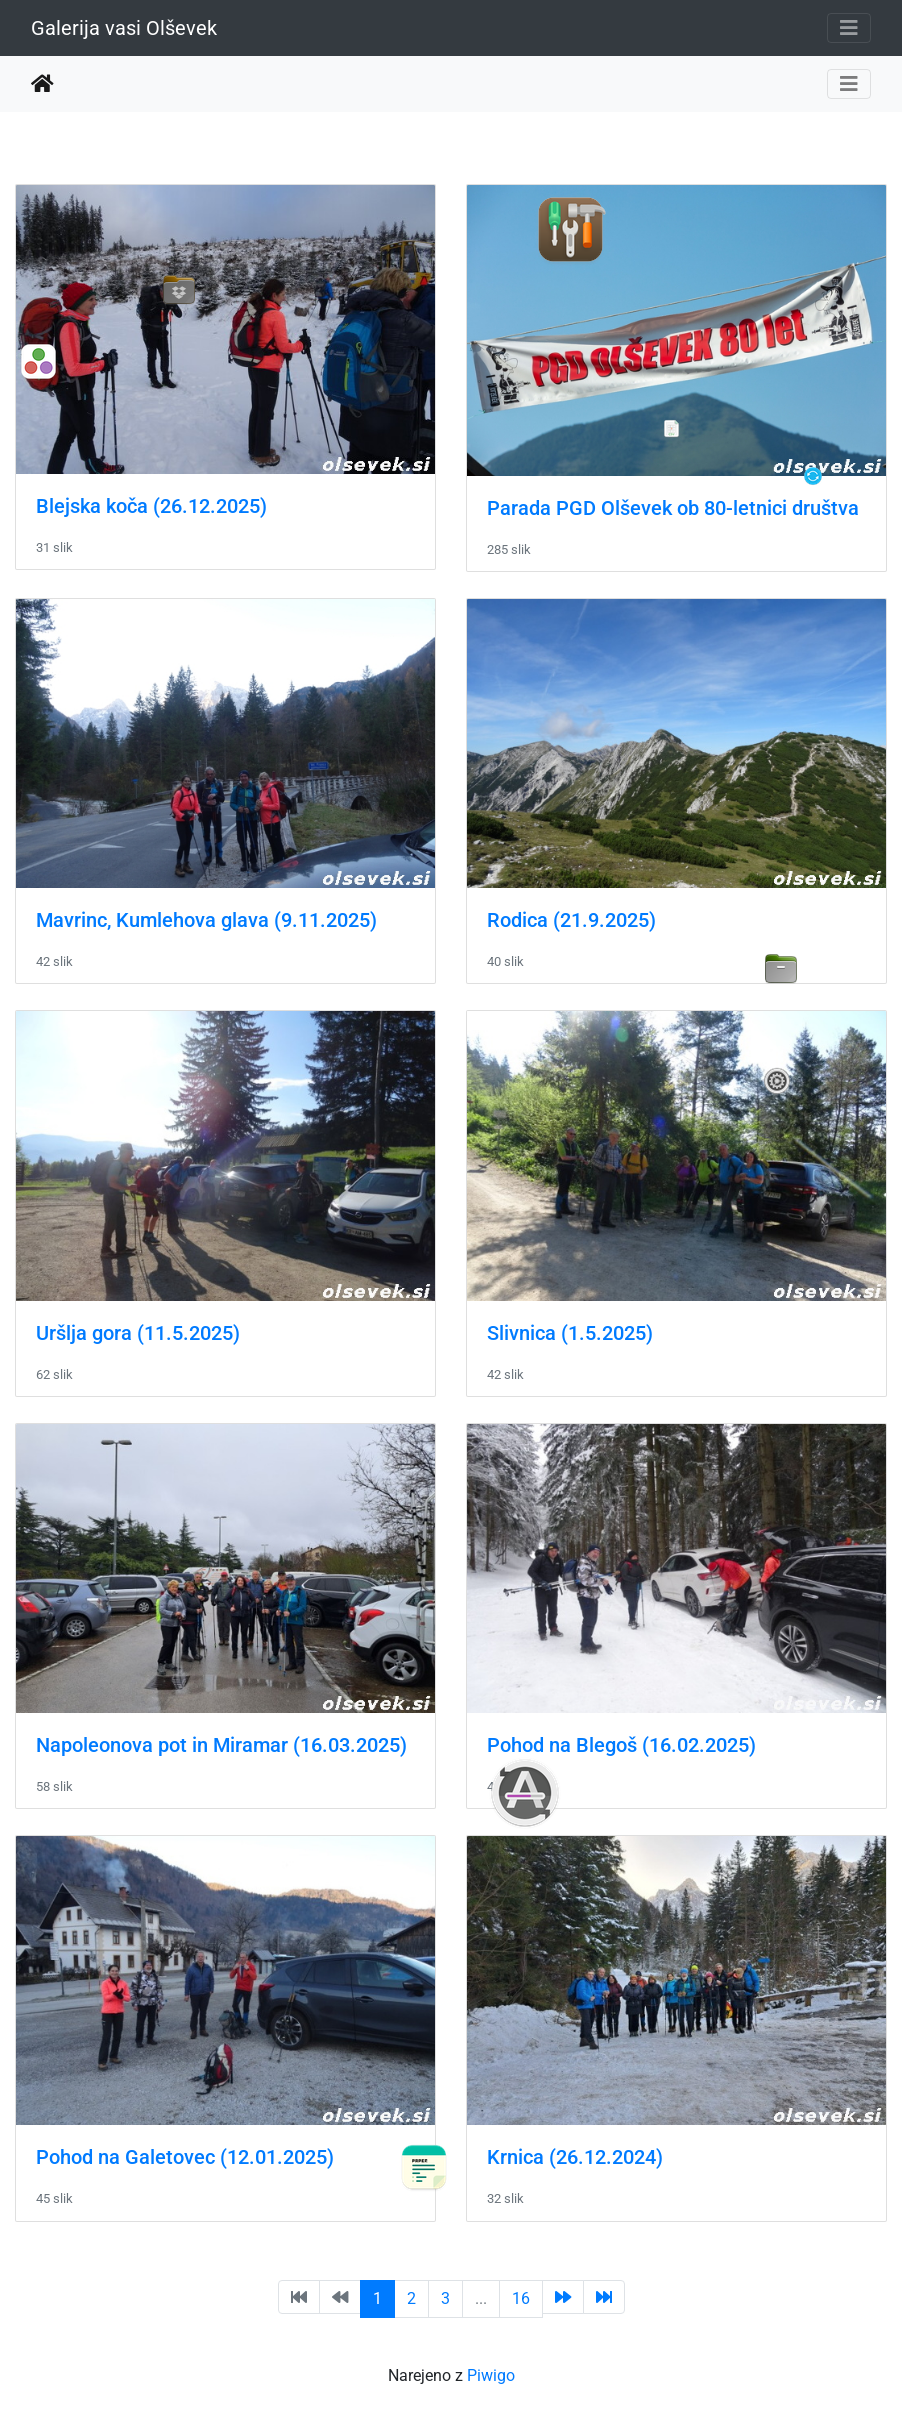 This screenshot has width=902, height=2418. I want to click on open system settings, so click(777, 1081).